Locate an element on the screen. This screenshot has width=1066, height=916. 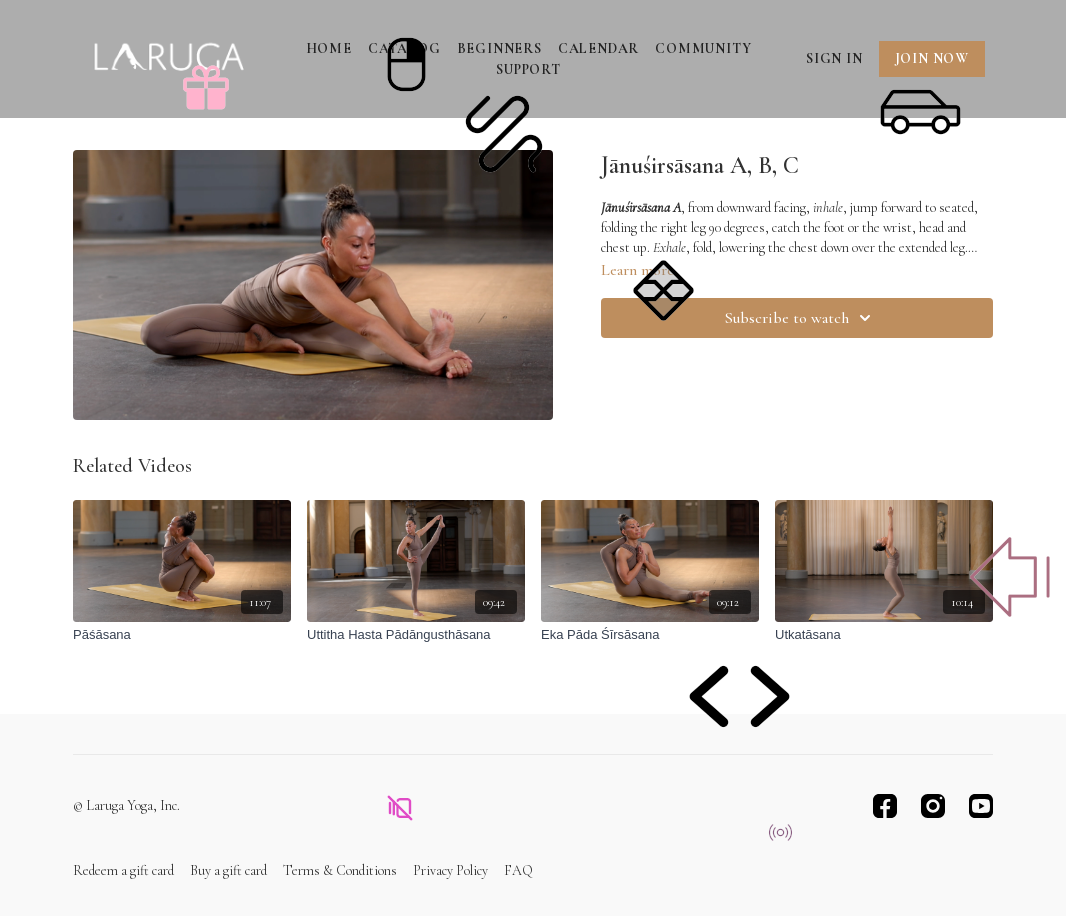
view or redeem a gift is located at coordinates (206, 90).